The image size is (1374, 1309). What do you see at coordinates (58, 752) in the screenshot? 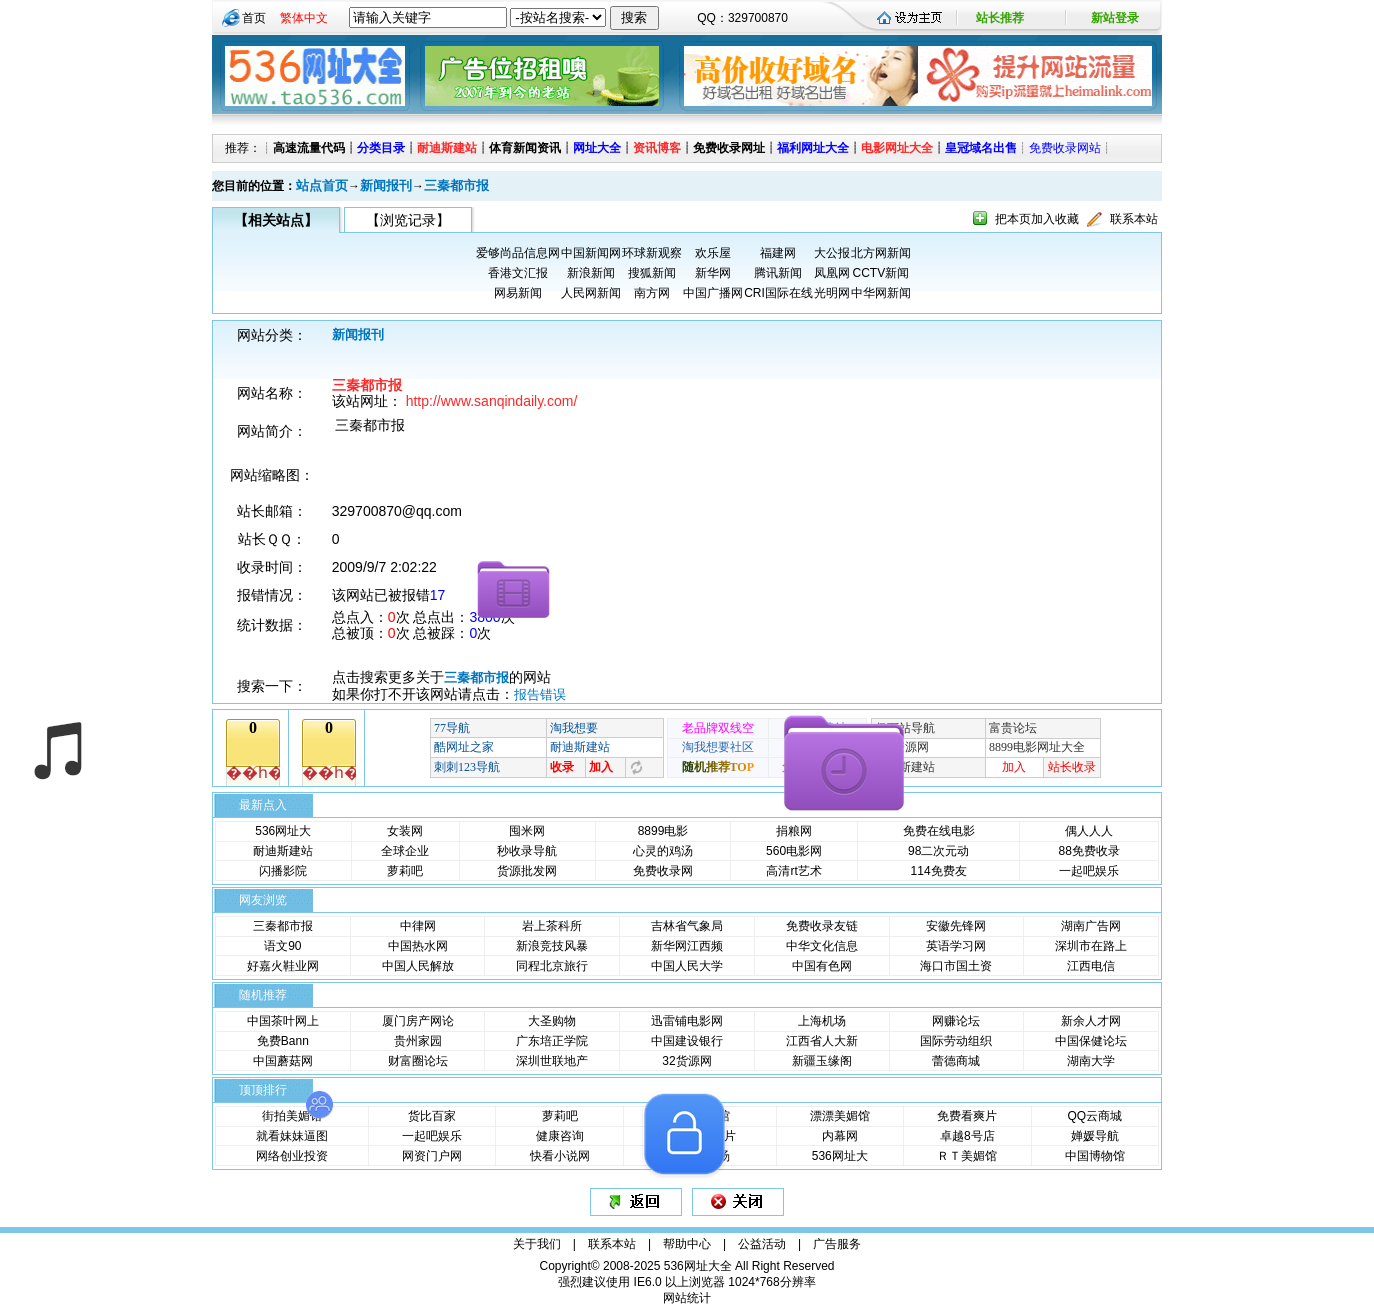
I see `open the music app` at bounding box center [58, 752].